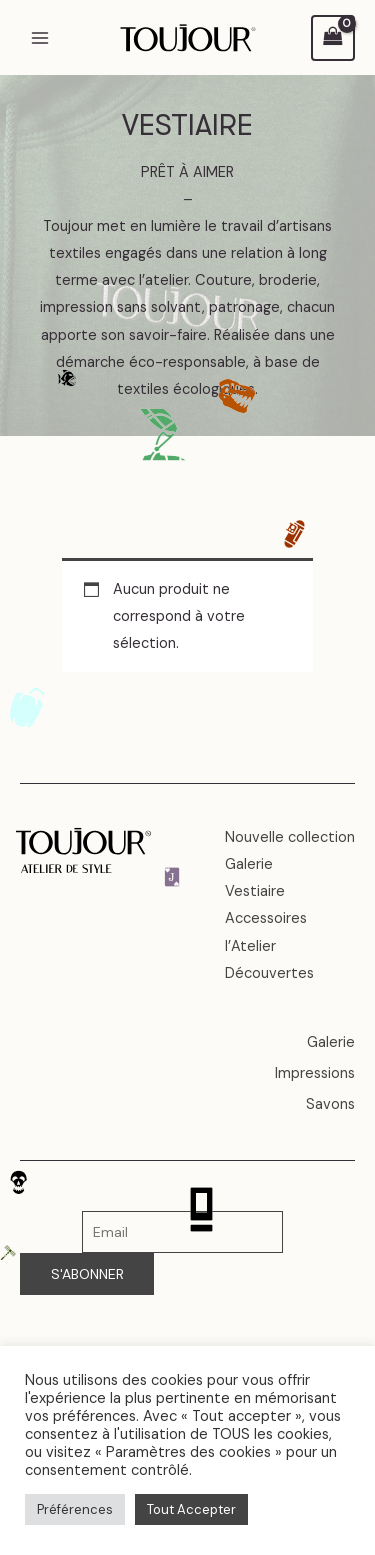  I want to click on dark humor or comedy category in a game, so click(18, 1182).